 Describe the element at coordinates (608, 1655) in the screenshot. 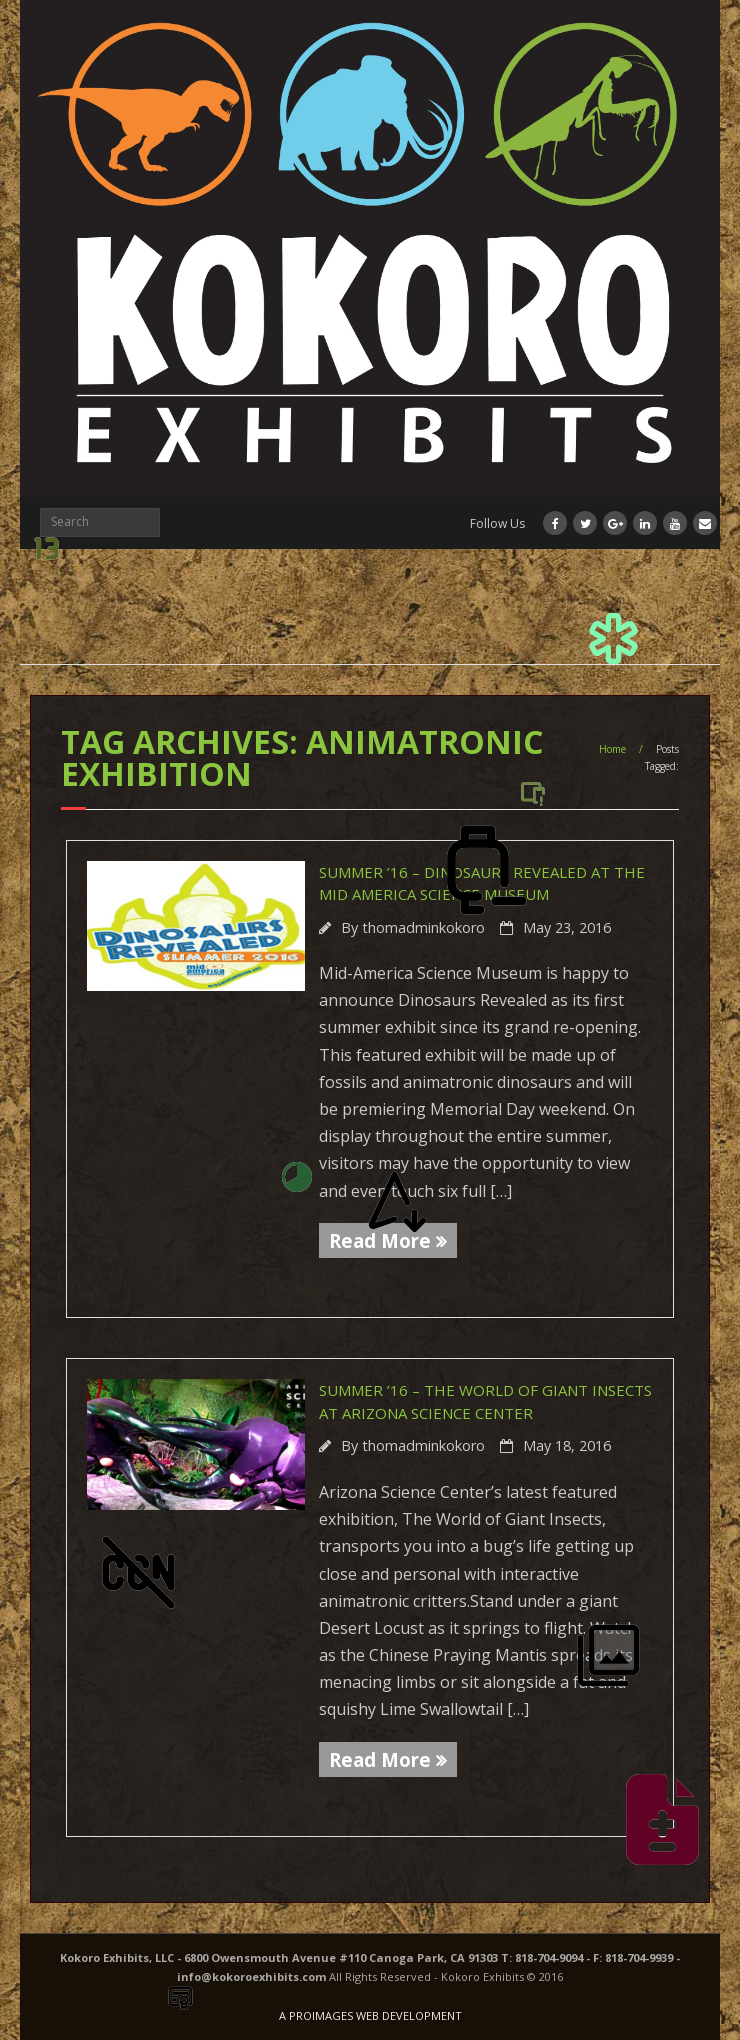

I see `apply filters to images or photos` at that location.